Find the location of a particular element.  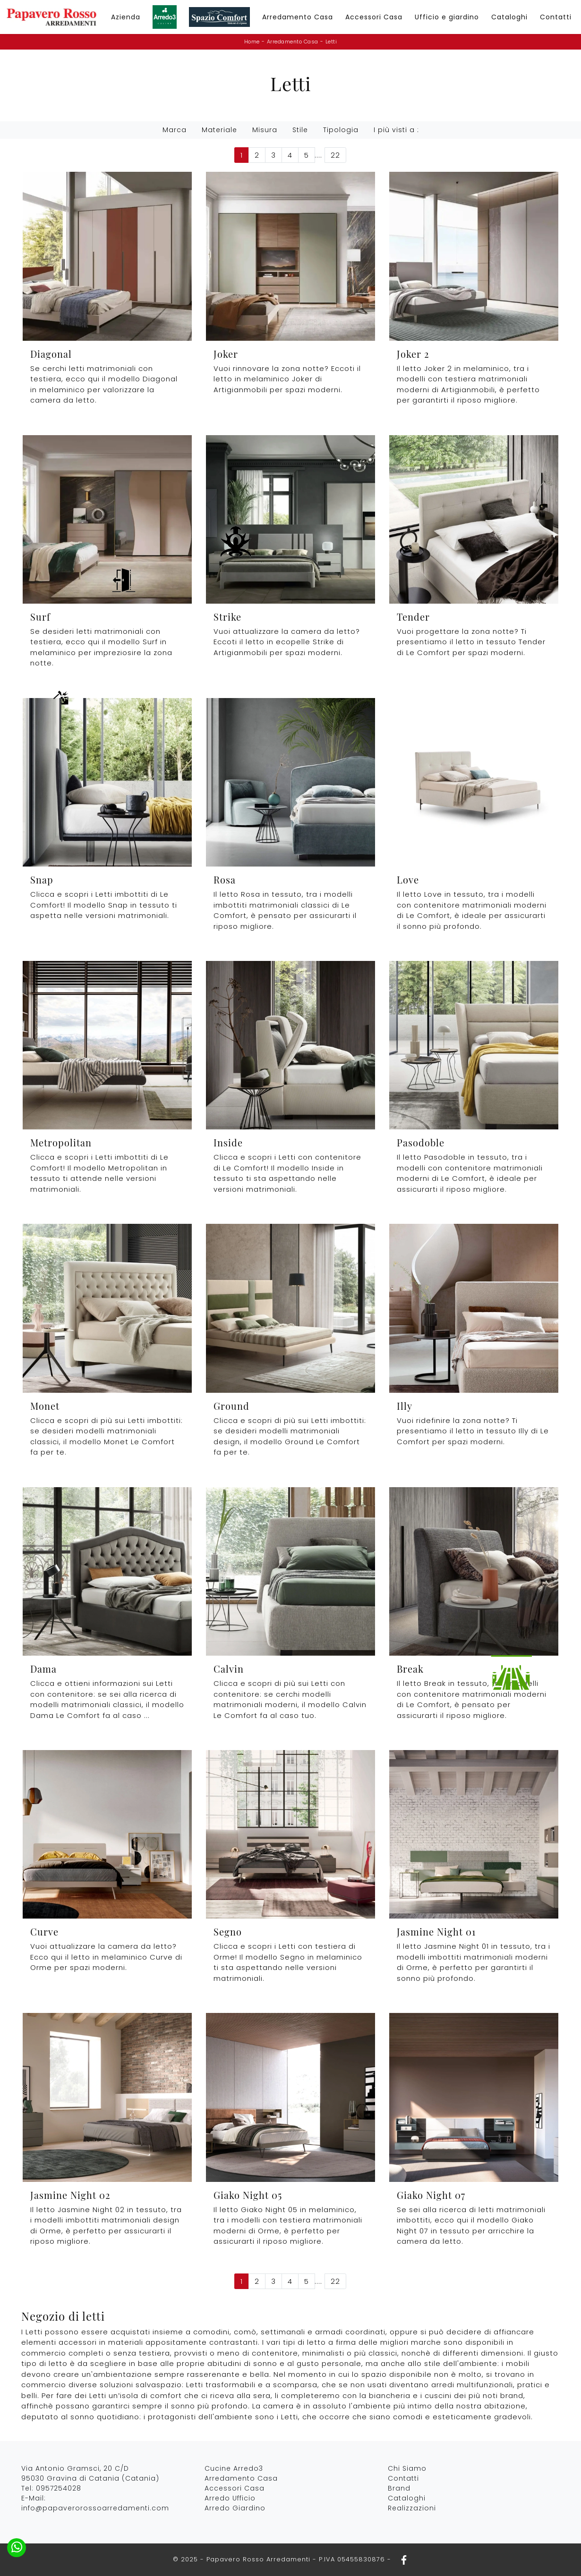

wooden pier or dock structure is located at coordinates (511, 1670).